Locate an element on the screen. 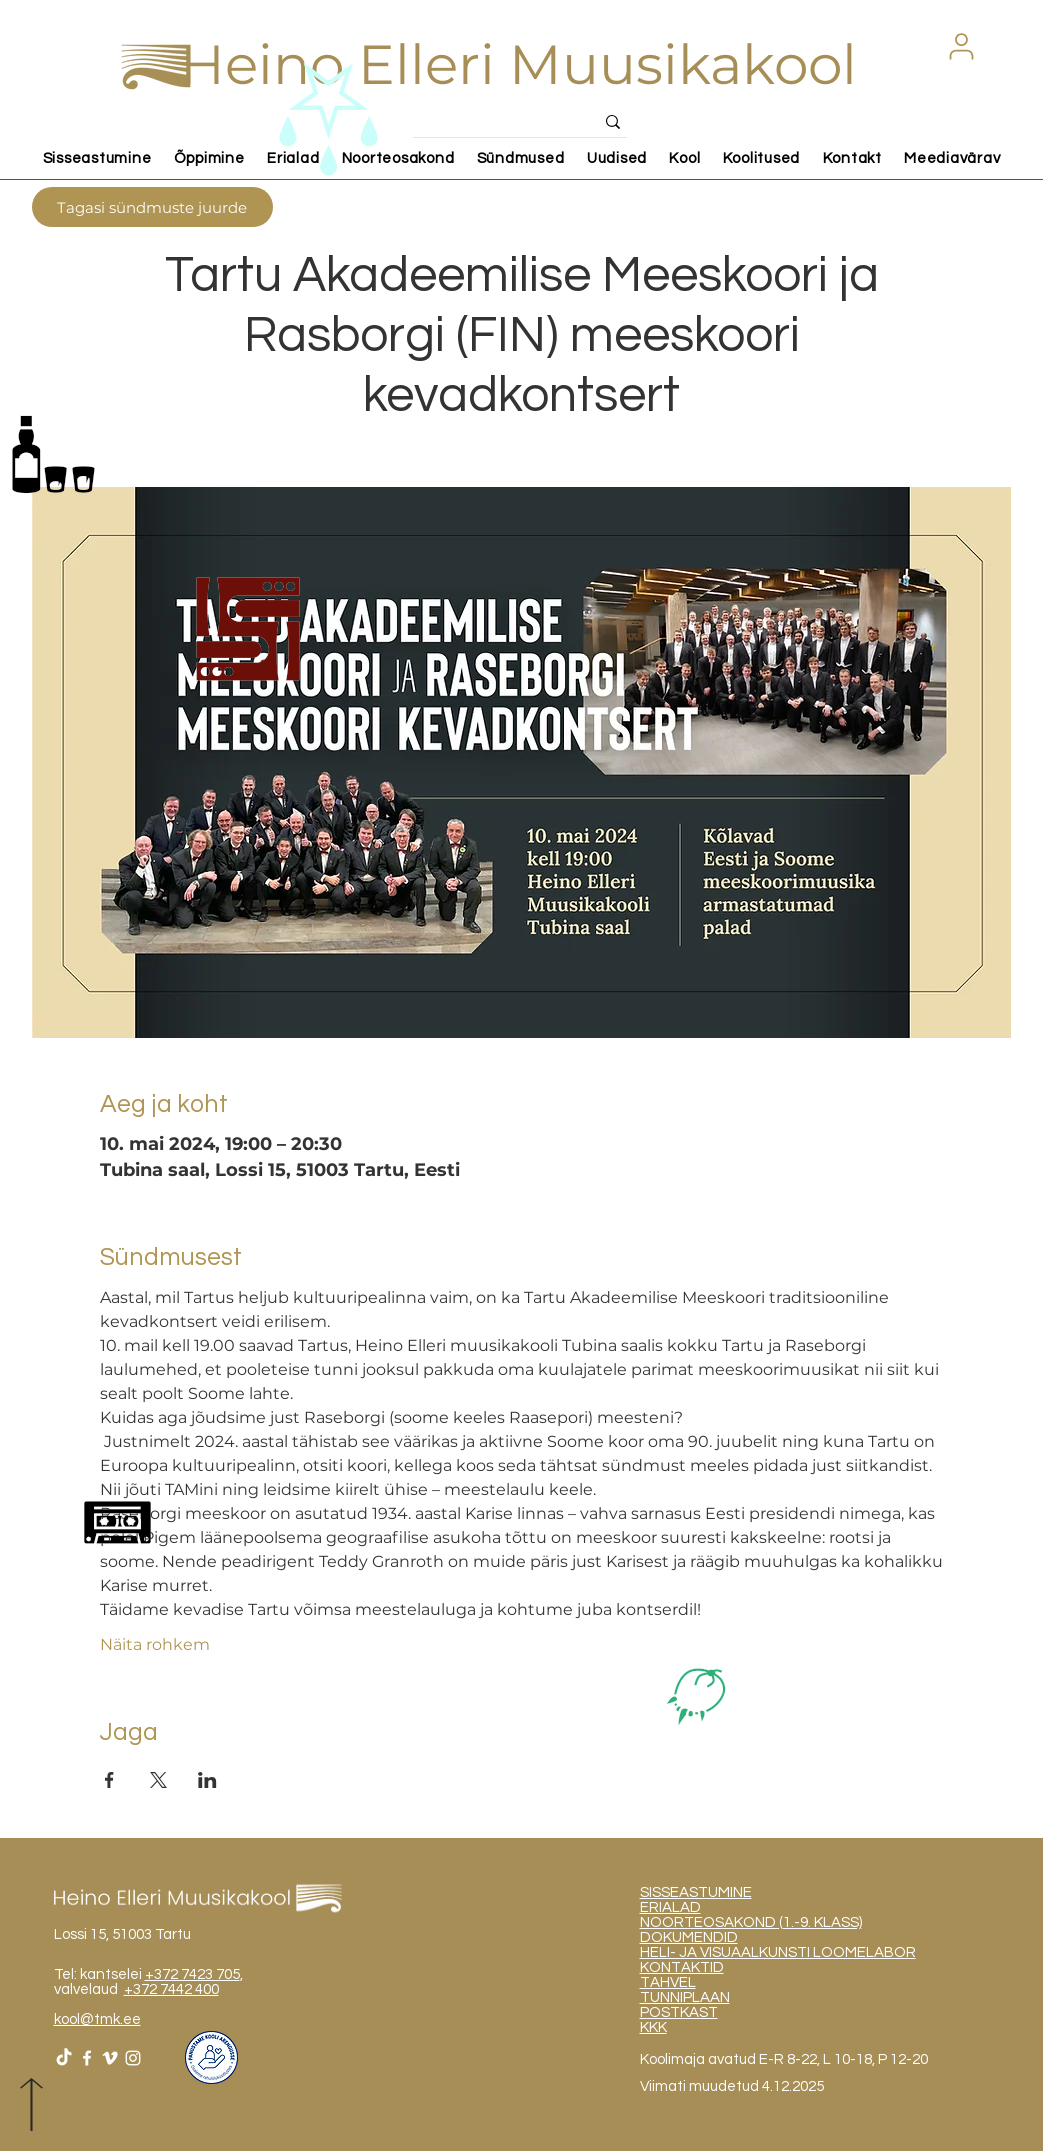  equip a tribal or primitive accessory is located at coordinates (696, 1697).